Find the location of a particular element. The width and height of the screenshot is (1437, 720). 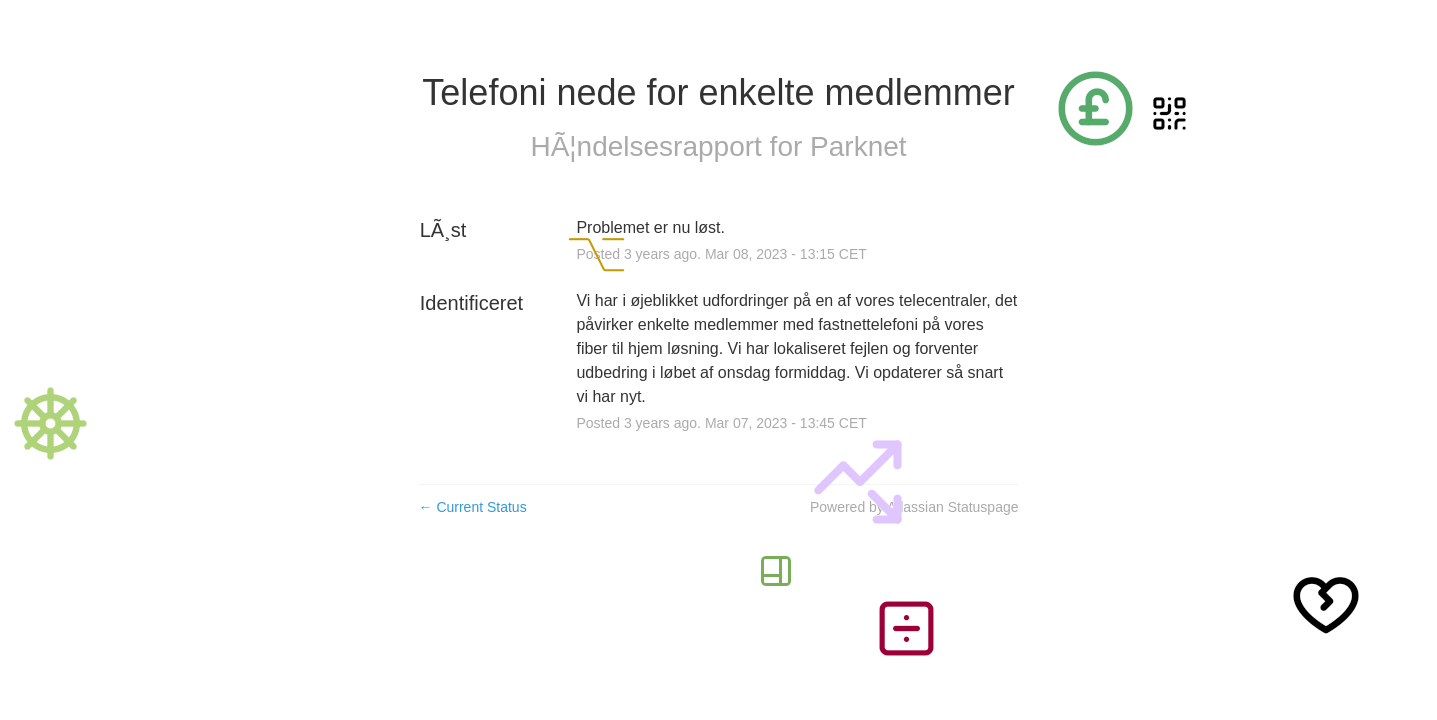

indicates a broken heart or heartbreak status is located at coordinates (1326, 603).